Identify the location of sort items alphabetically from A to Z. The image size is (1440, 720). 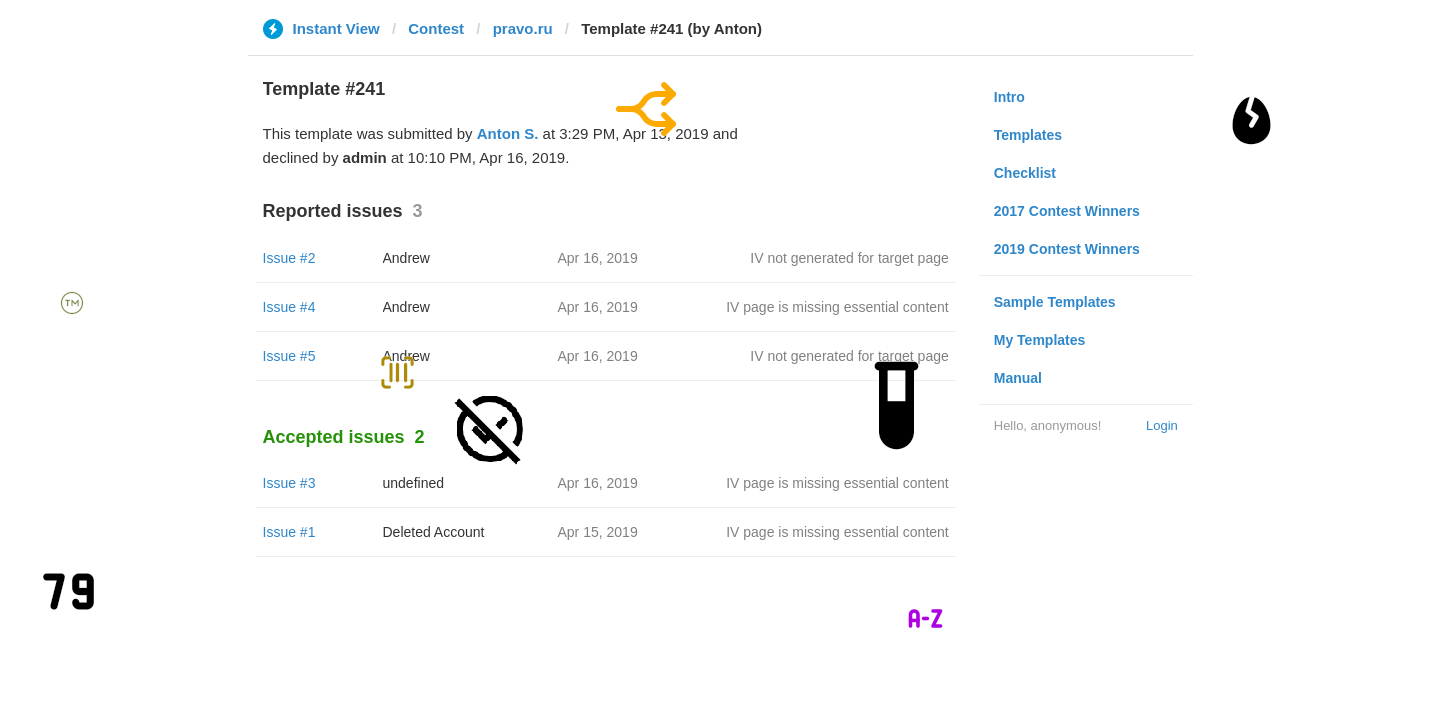
(925, 618).